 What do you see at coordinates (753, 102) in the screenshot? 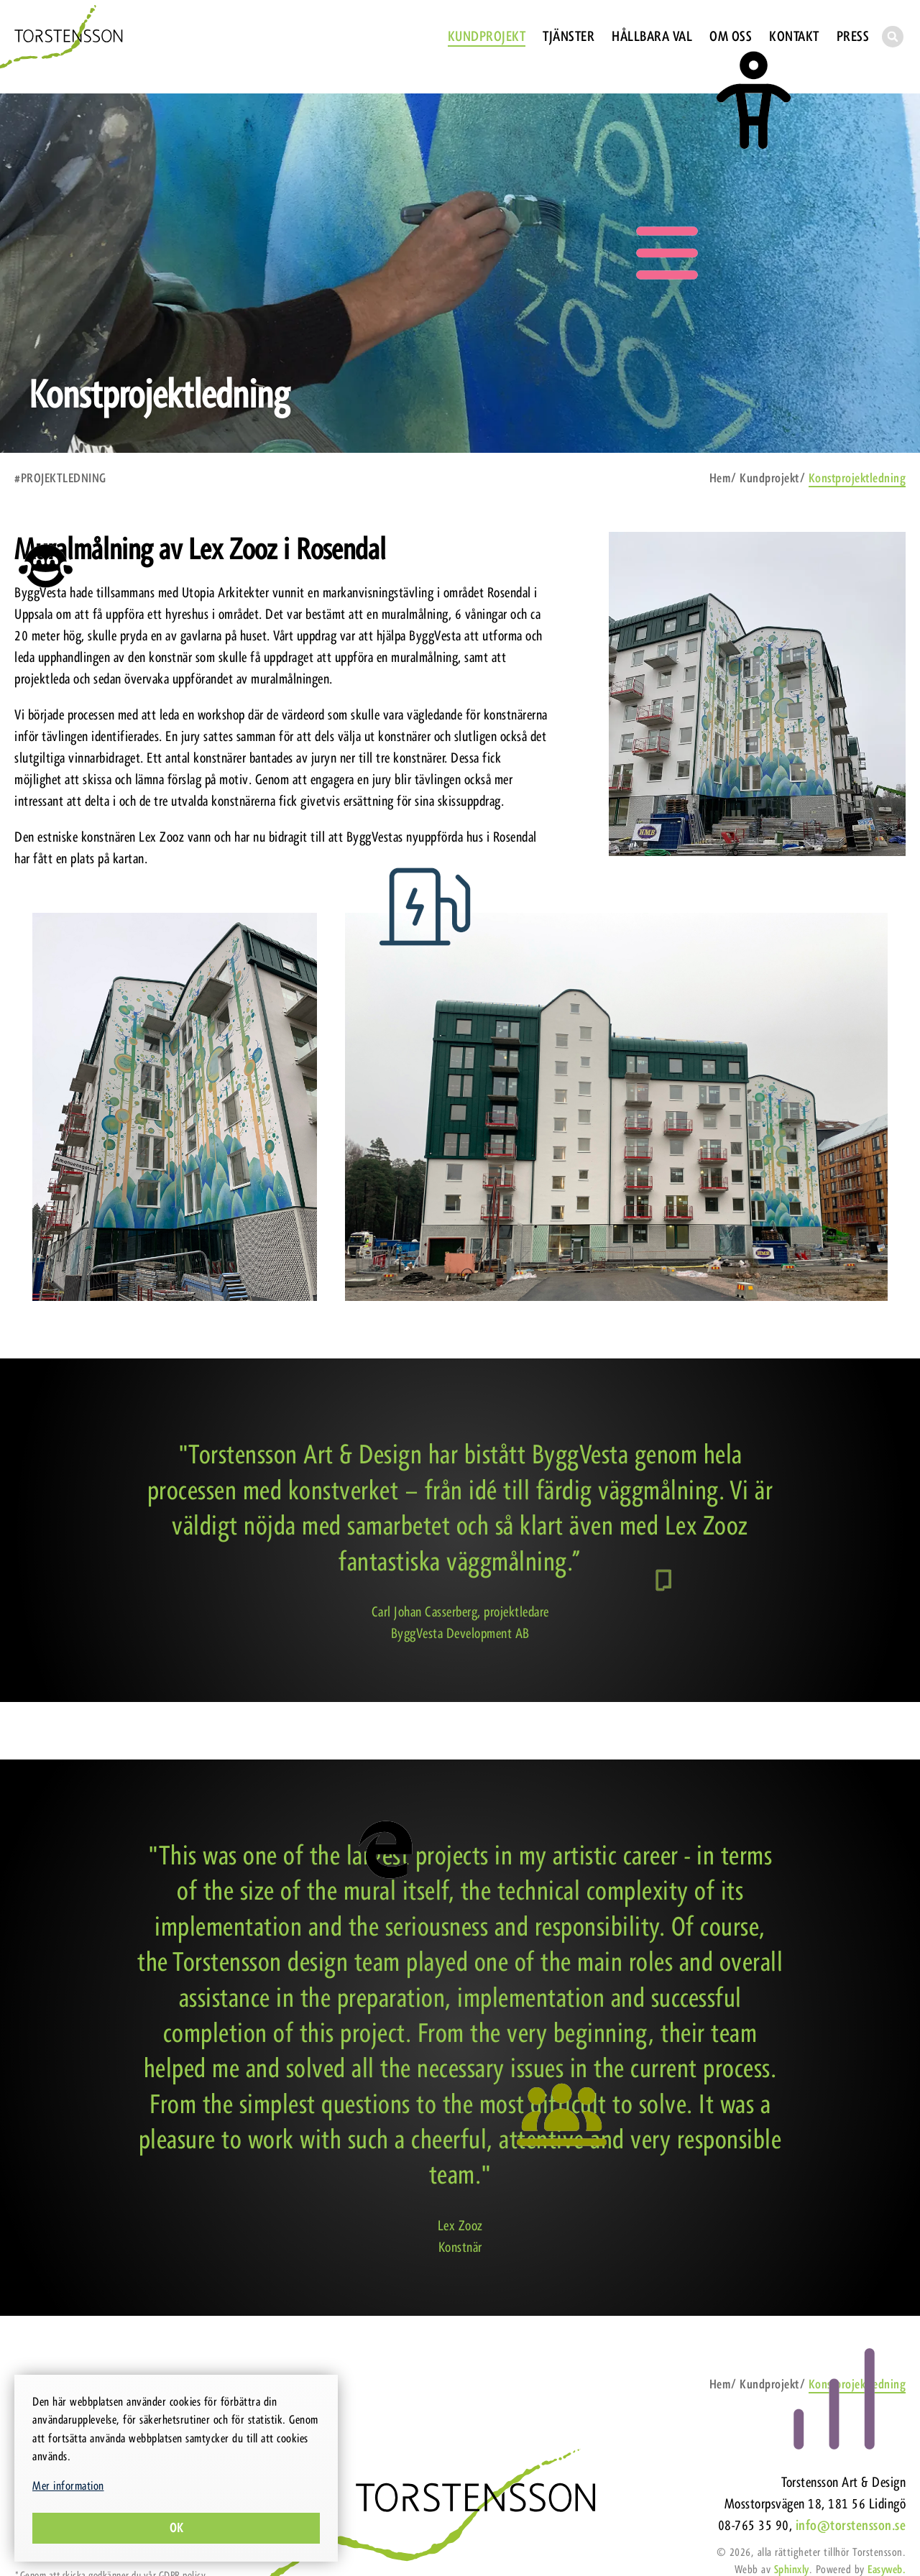
I see `view male user profile` at bounding box center [753, 102].